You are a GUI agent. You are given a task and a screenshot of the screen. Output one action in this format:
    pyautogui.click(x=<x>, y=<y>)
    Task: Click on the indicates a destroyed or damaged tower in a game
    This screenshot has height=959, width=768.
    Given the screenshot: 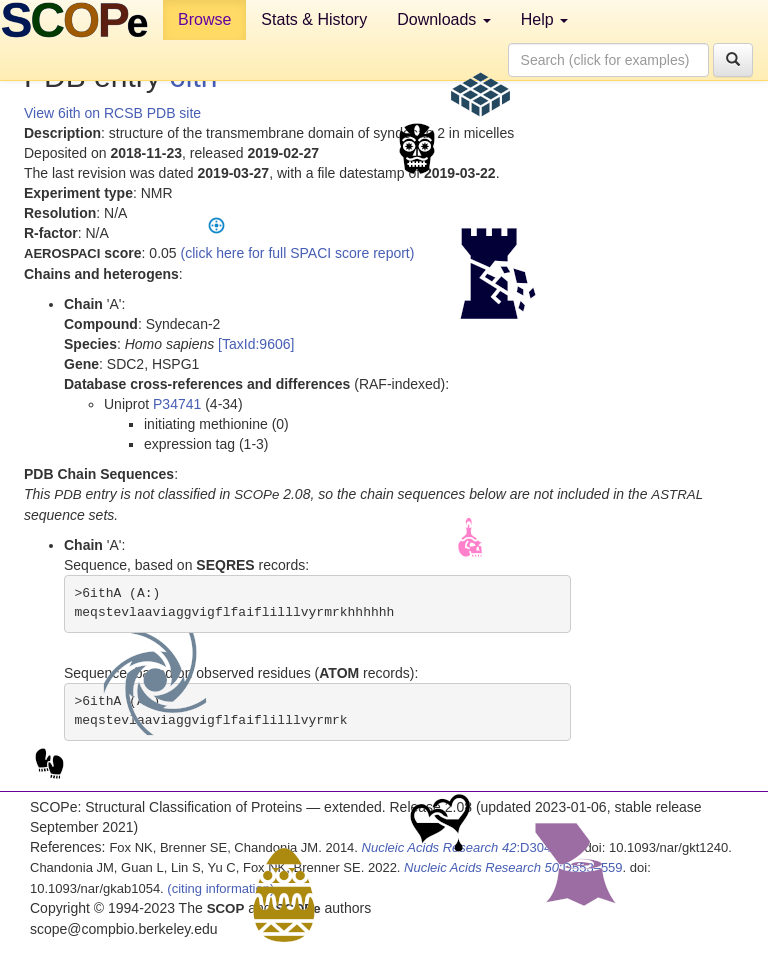 What is the action you would take?
    pyautogui.click(x=493, y=273)
    